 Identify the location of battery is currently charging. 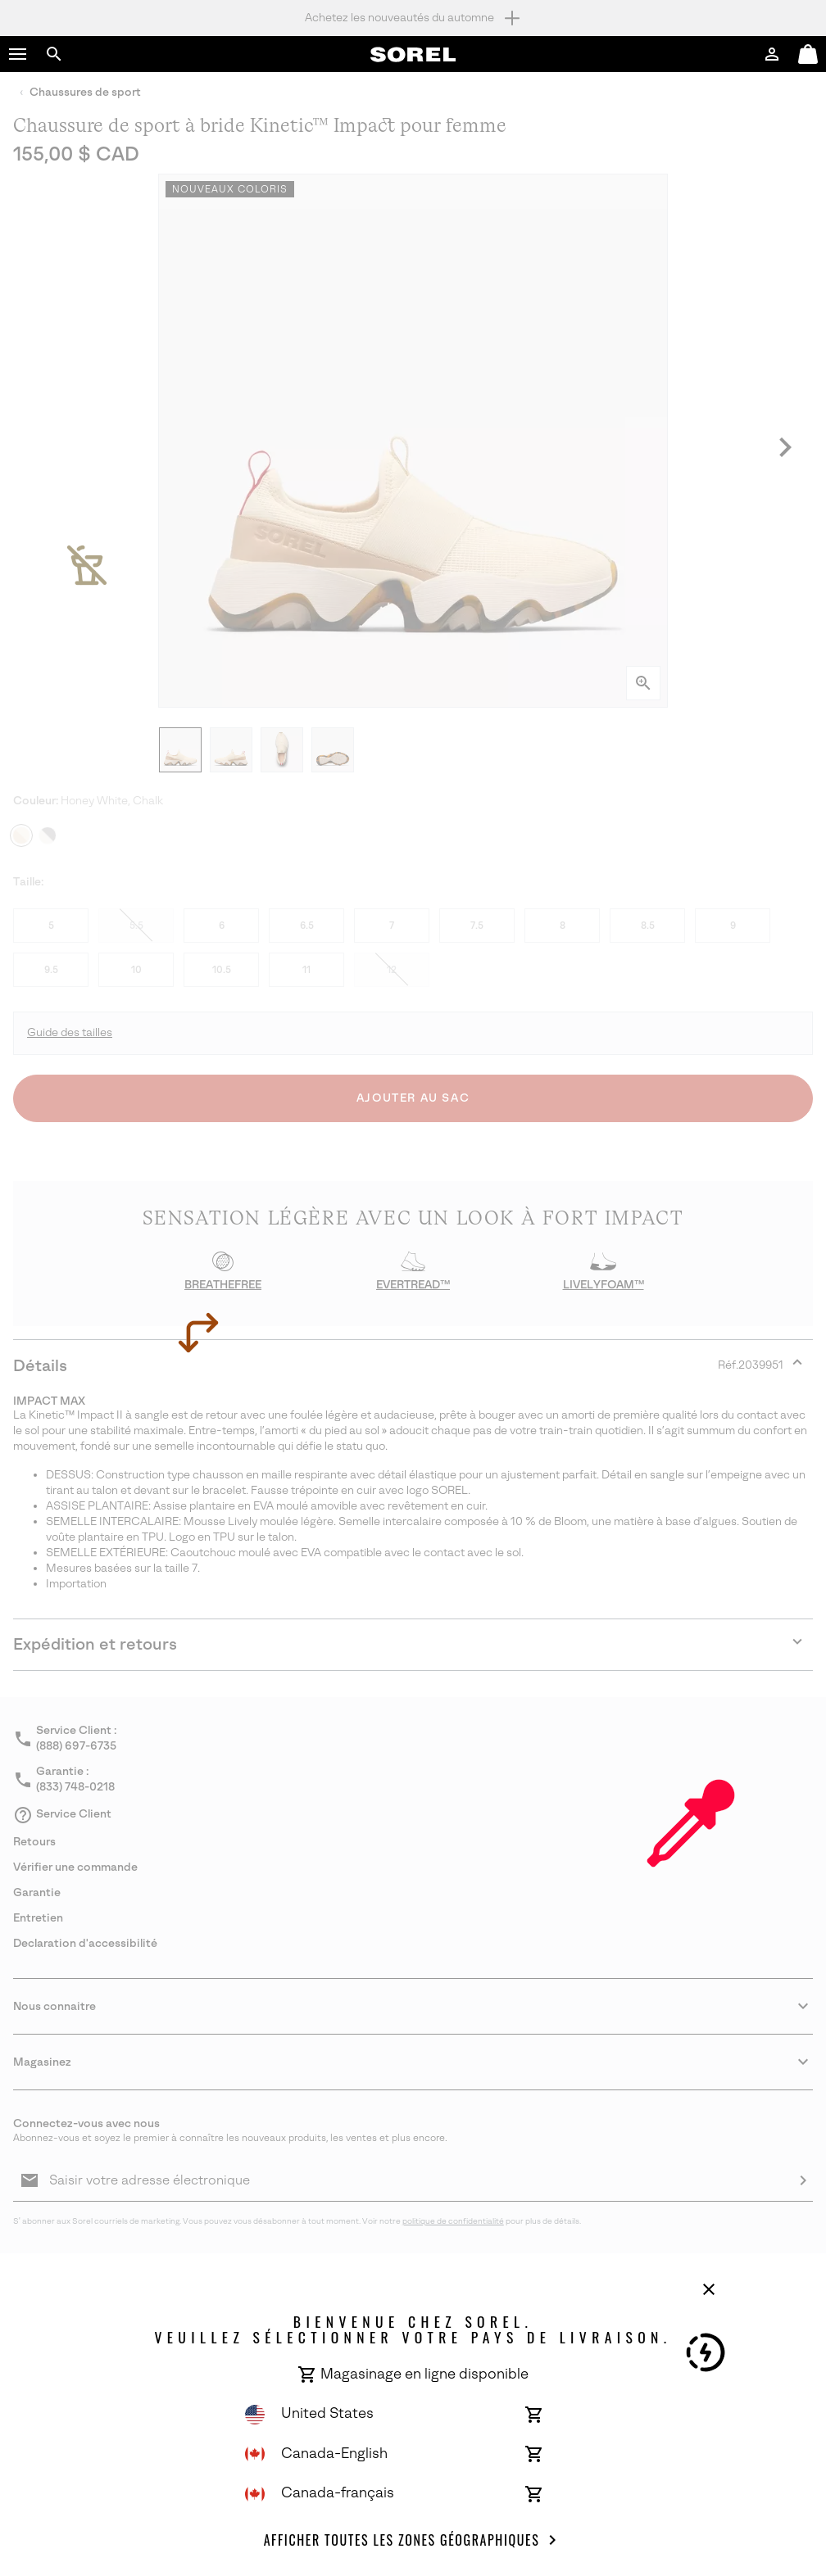
(706, 2352).